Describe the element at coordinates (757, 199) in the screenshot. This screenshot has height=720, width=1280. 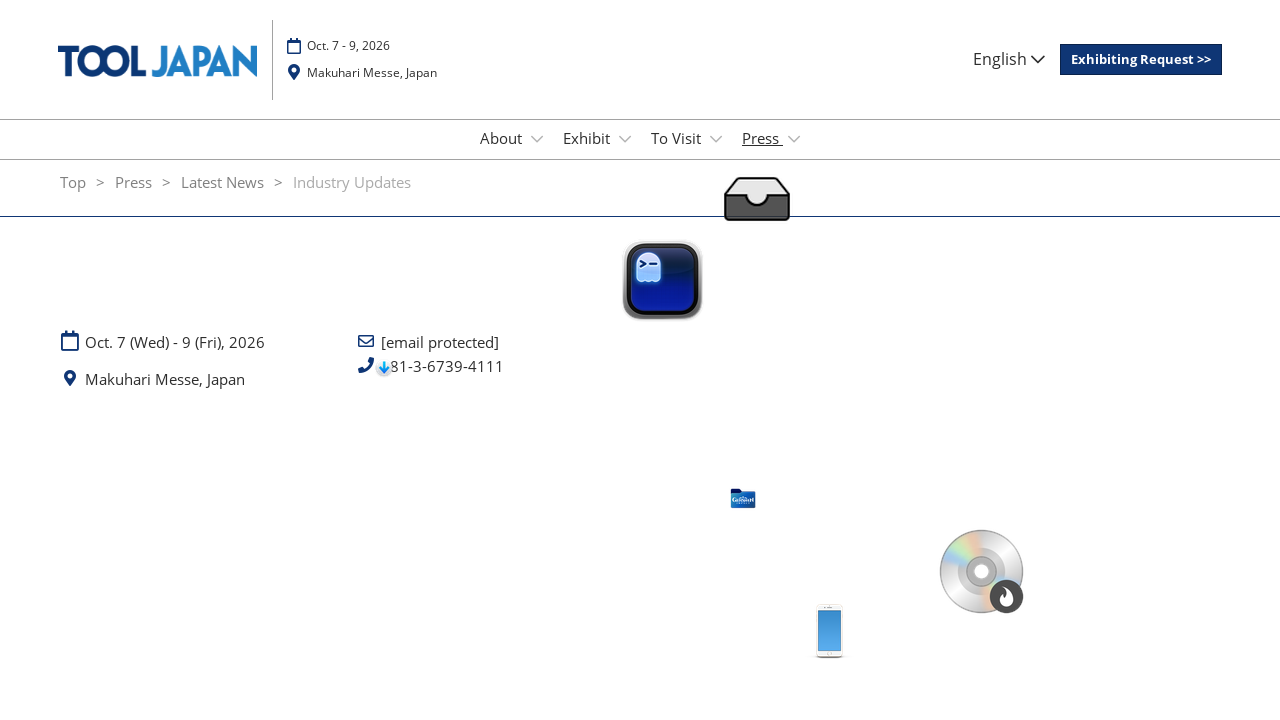
I see `view your inbox messages` at that location.